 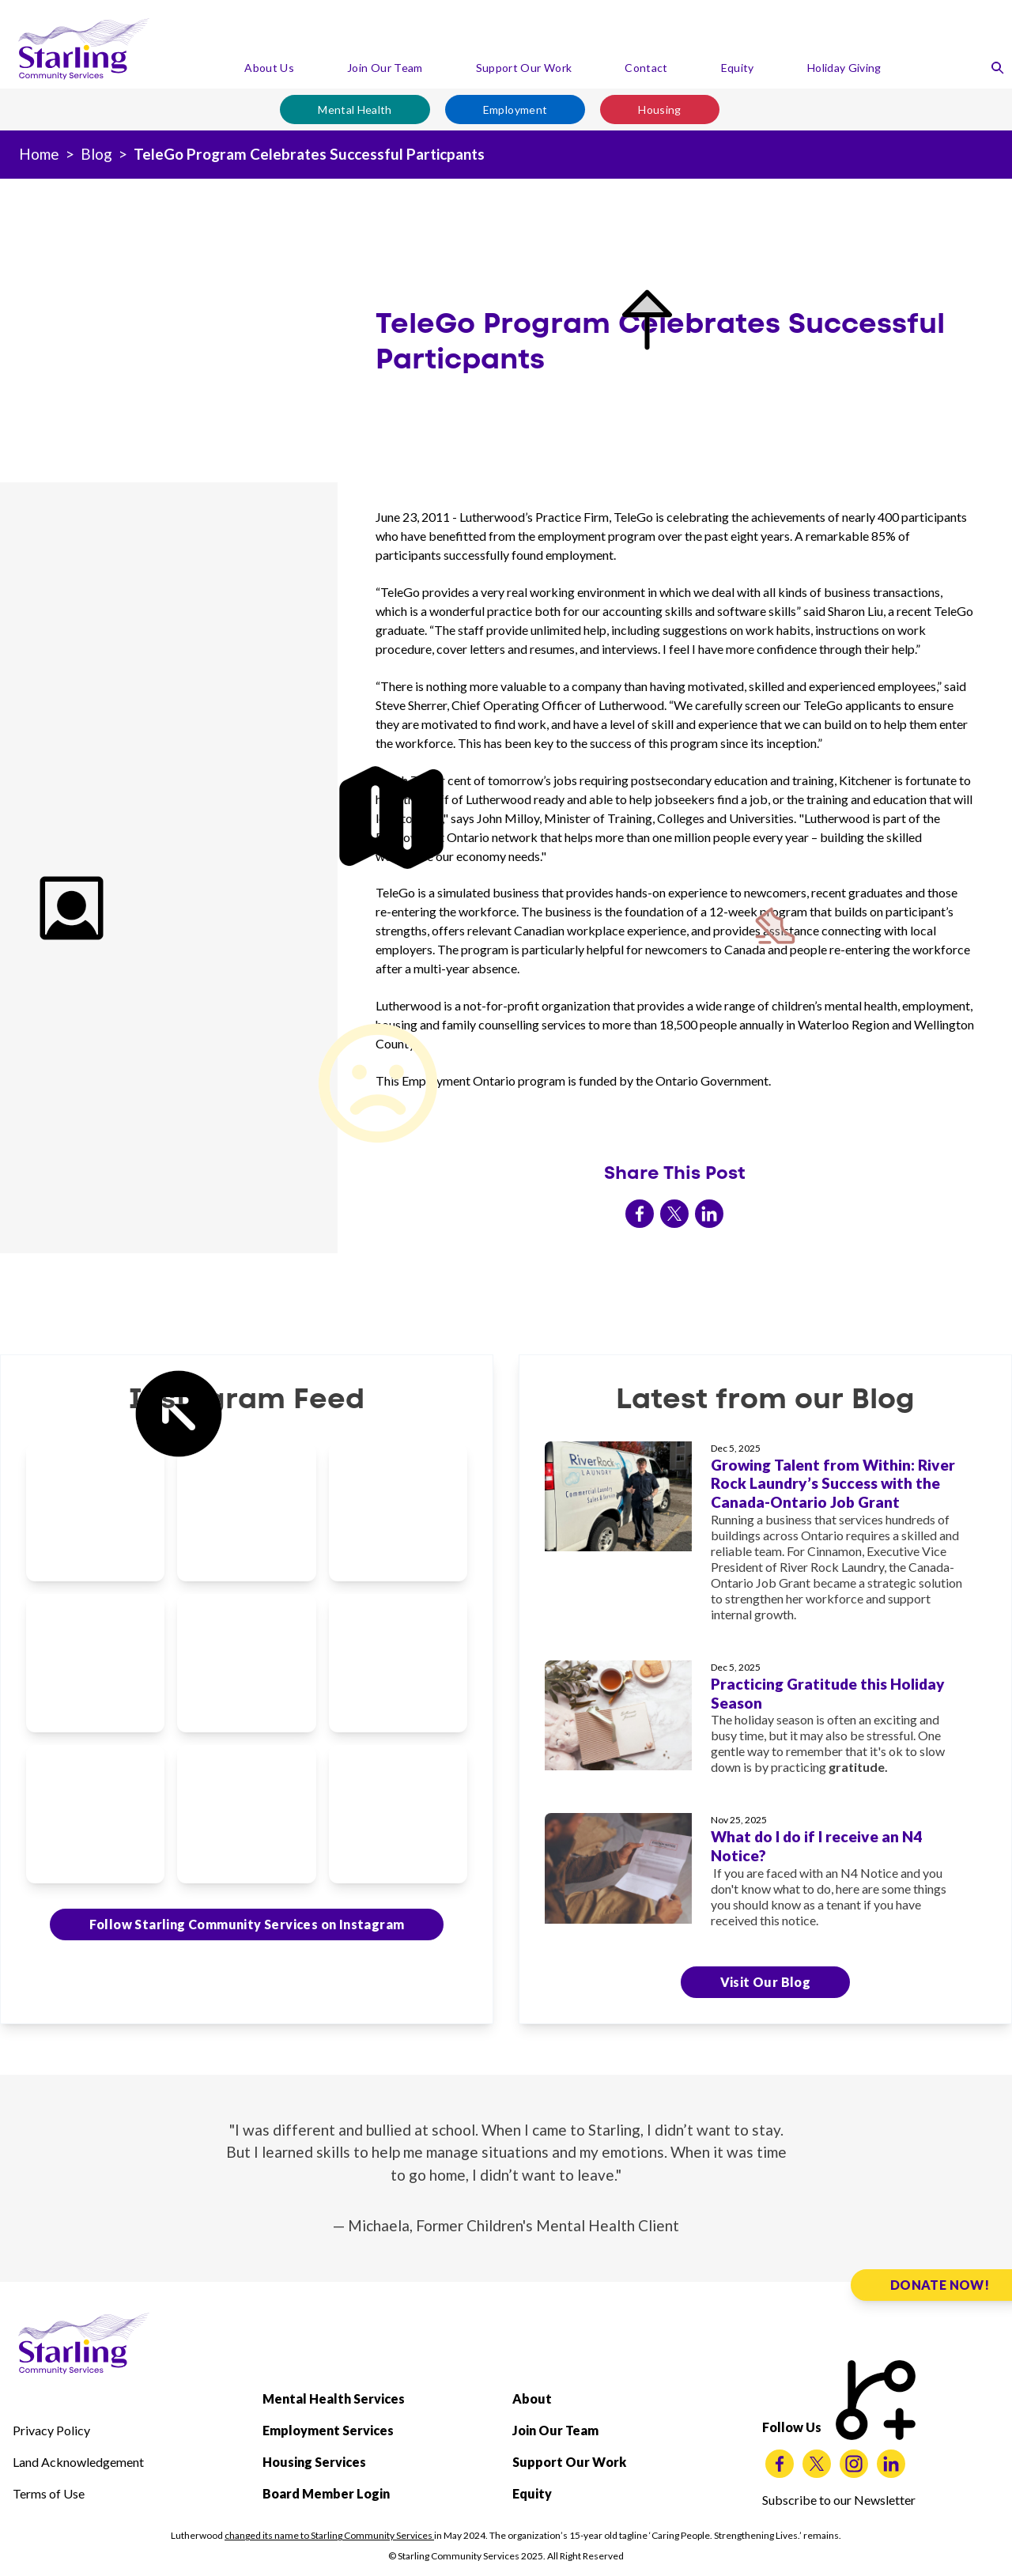 I want to click on start a run or workout activity, so click(x=774, y=927).